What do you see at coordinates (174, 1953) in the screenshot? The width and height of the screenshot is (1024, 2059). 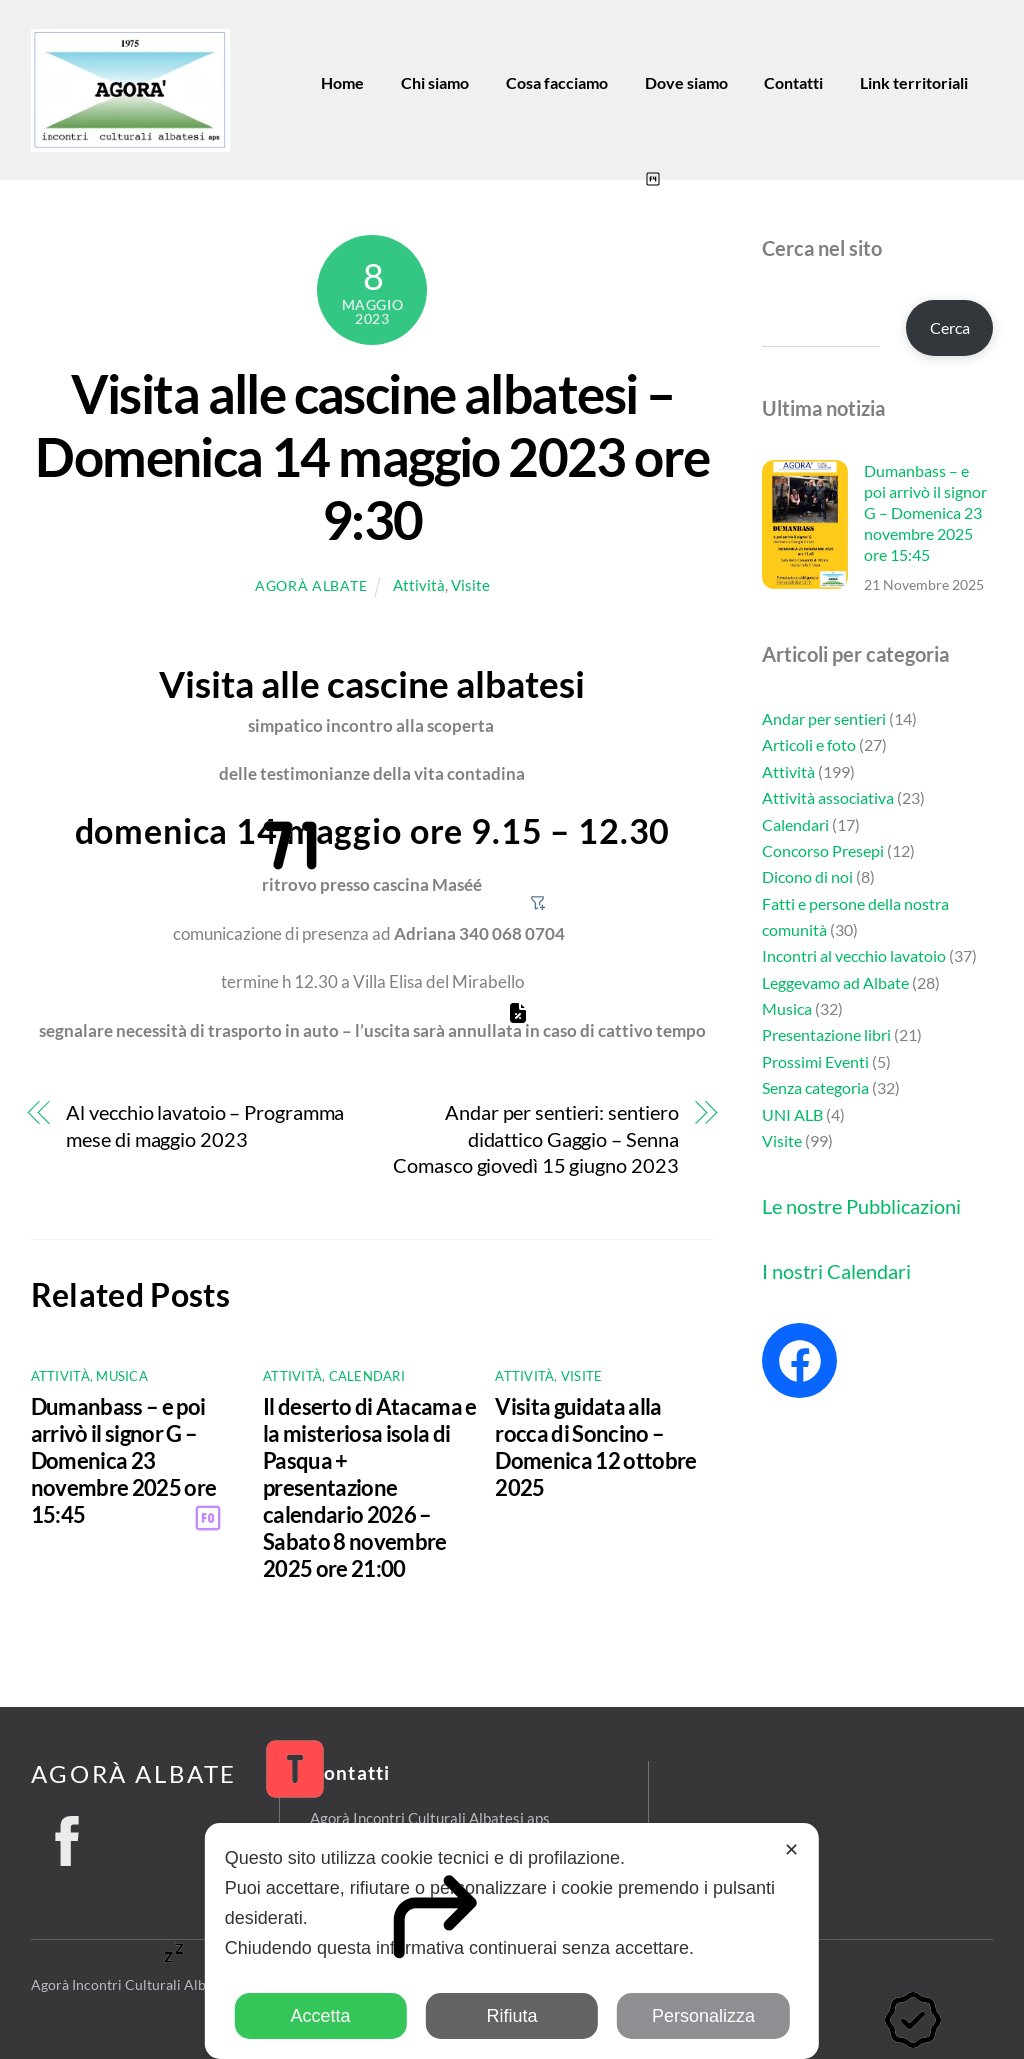 I see `indicates sleep mode or inactive state` at bounding box center [174, 1953].